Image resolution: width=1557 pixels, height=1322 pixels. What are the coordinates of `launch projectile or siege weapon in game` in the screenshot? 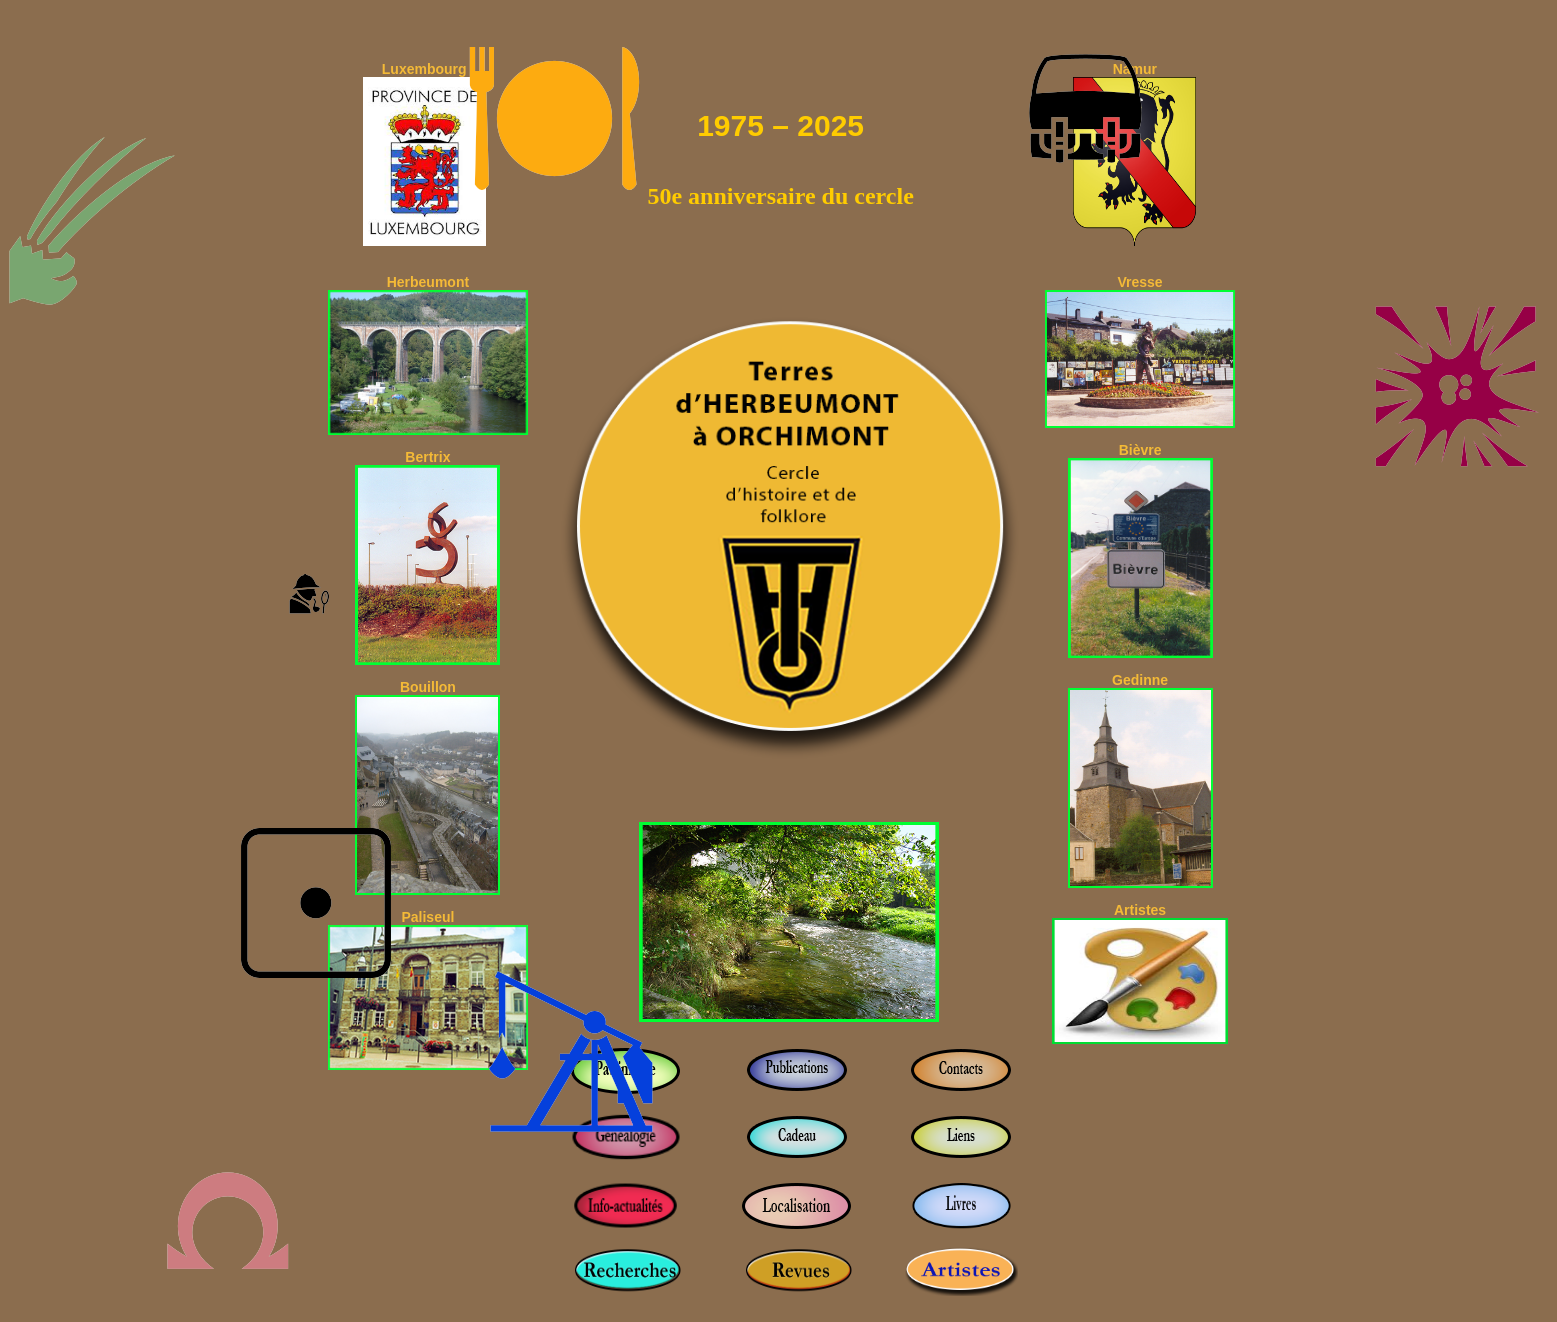 It's located at (571, 1045).